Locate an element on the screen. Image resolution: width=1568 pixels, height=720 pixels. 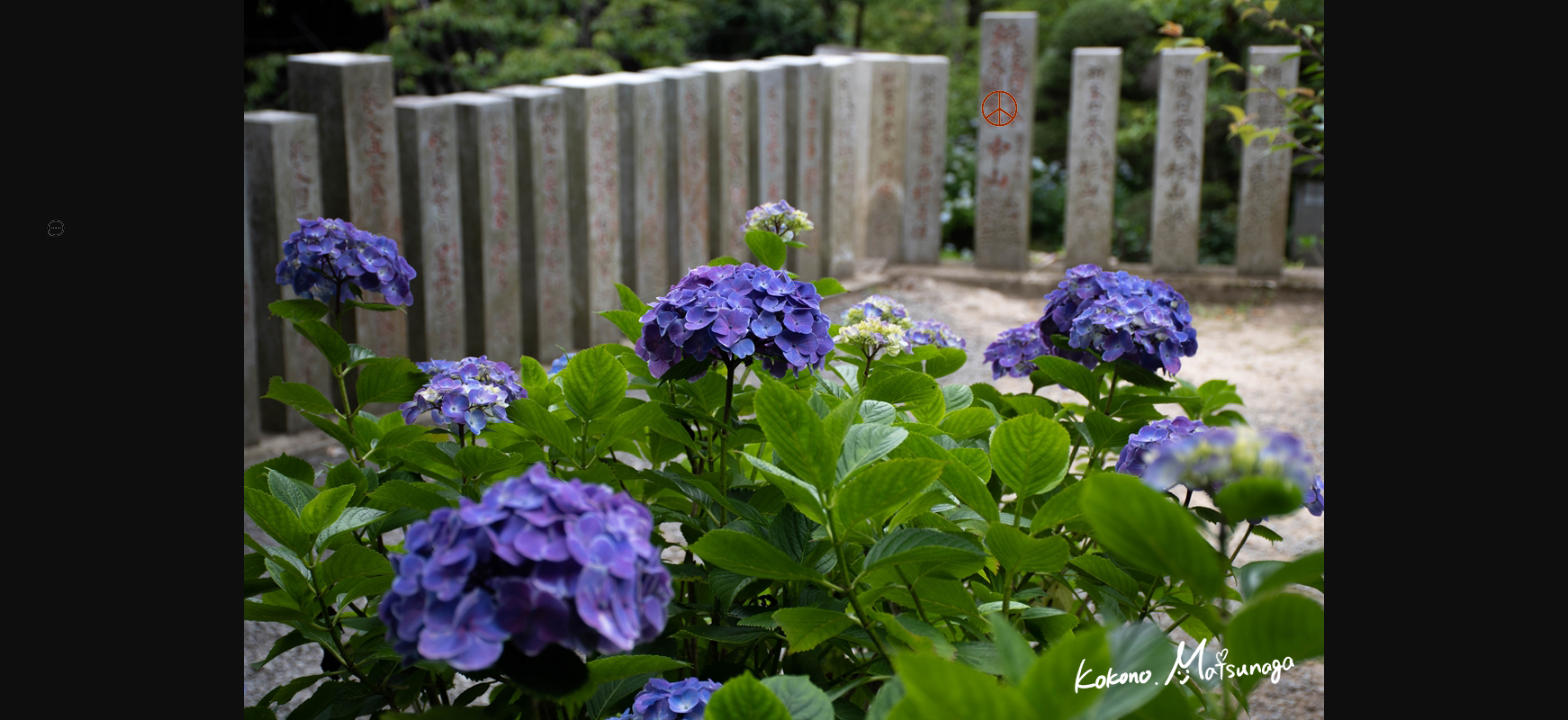
open chat or messaging is located at coordinates (56, 228).